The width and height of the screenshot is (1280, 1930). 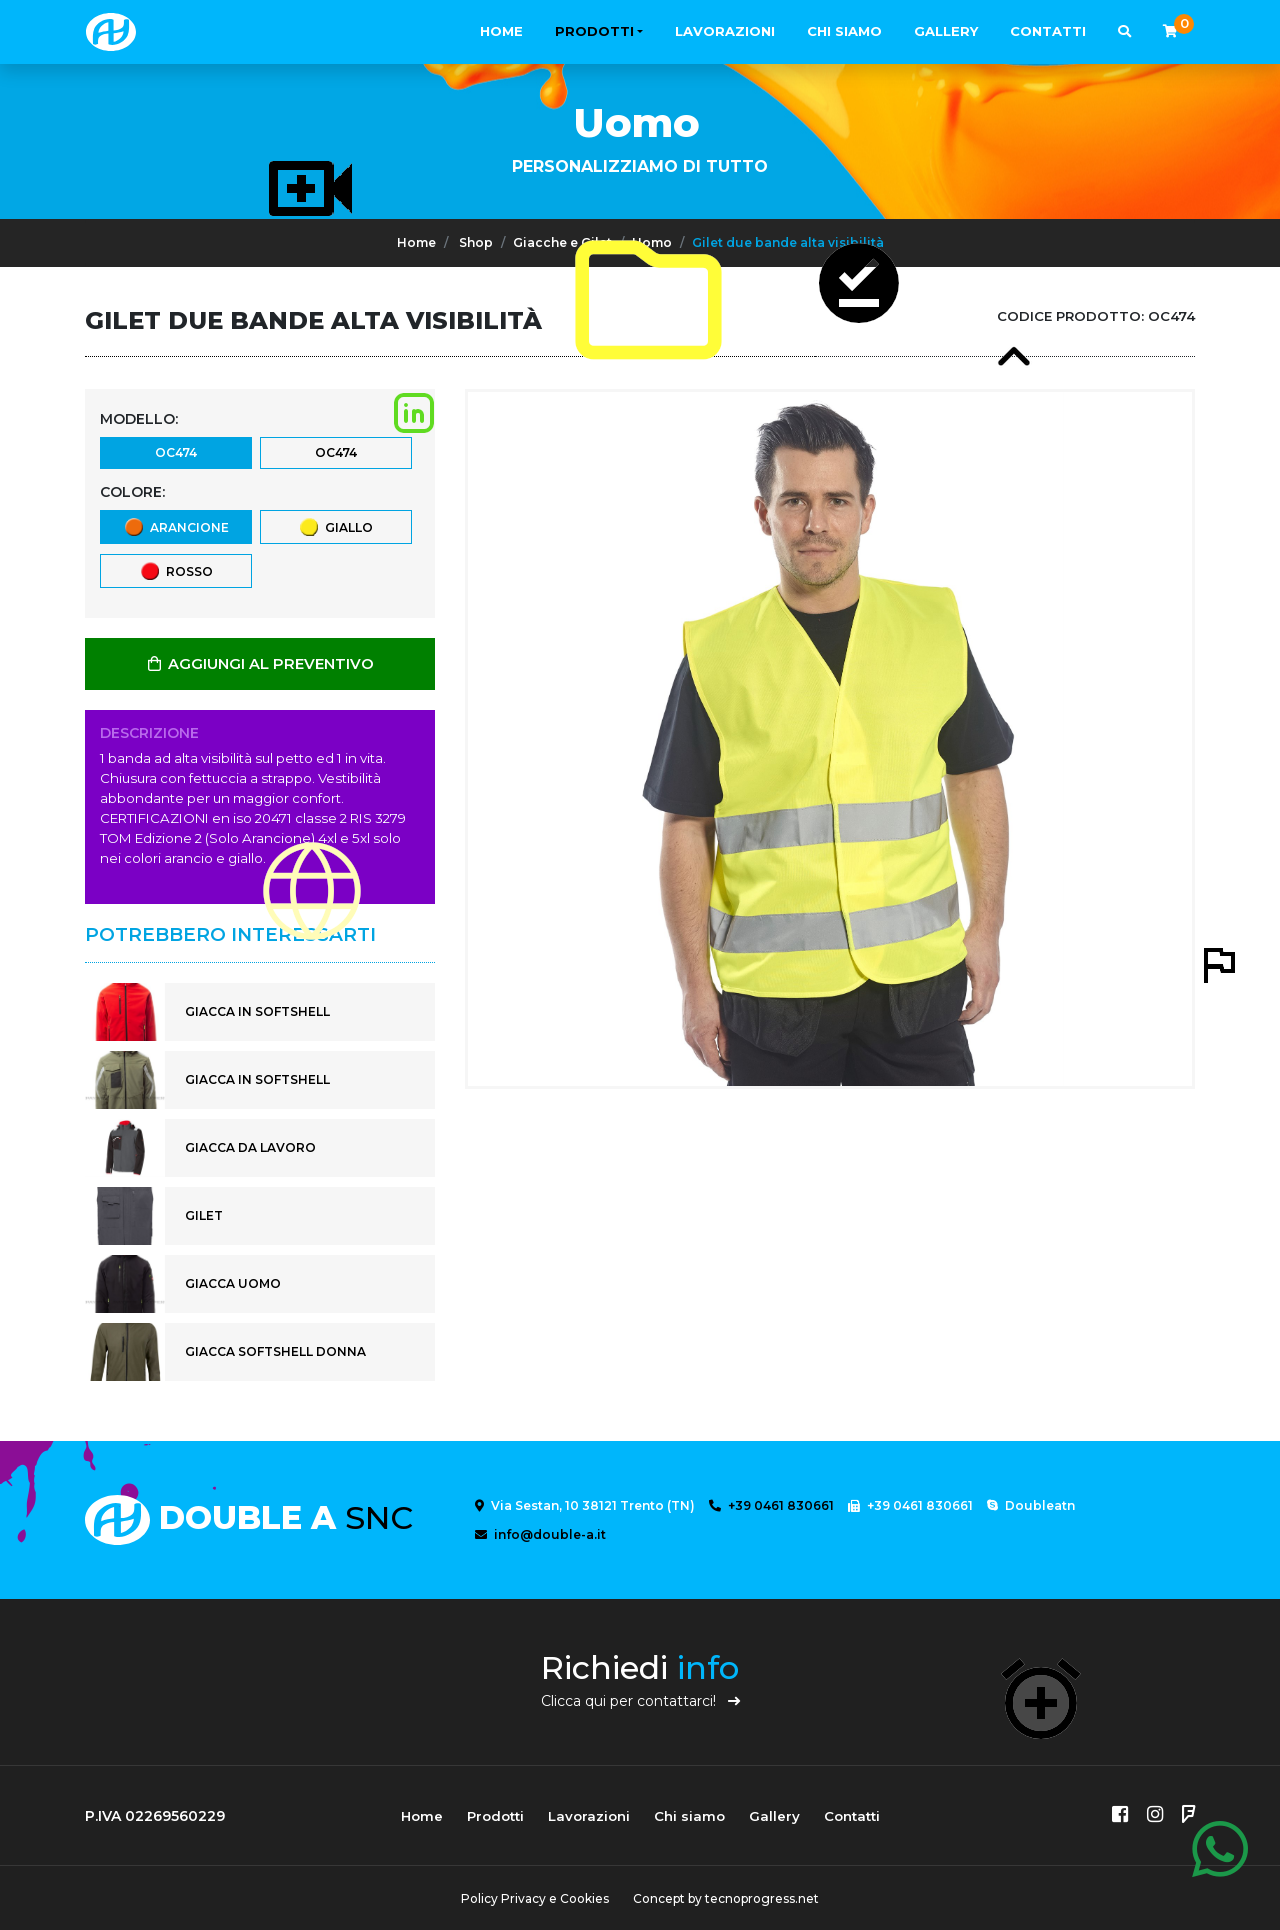 I want to click on open folder to view files, so click(x=648, y=304).